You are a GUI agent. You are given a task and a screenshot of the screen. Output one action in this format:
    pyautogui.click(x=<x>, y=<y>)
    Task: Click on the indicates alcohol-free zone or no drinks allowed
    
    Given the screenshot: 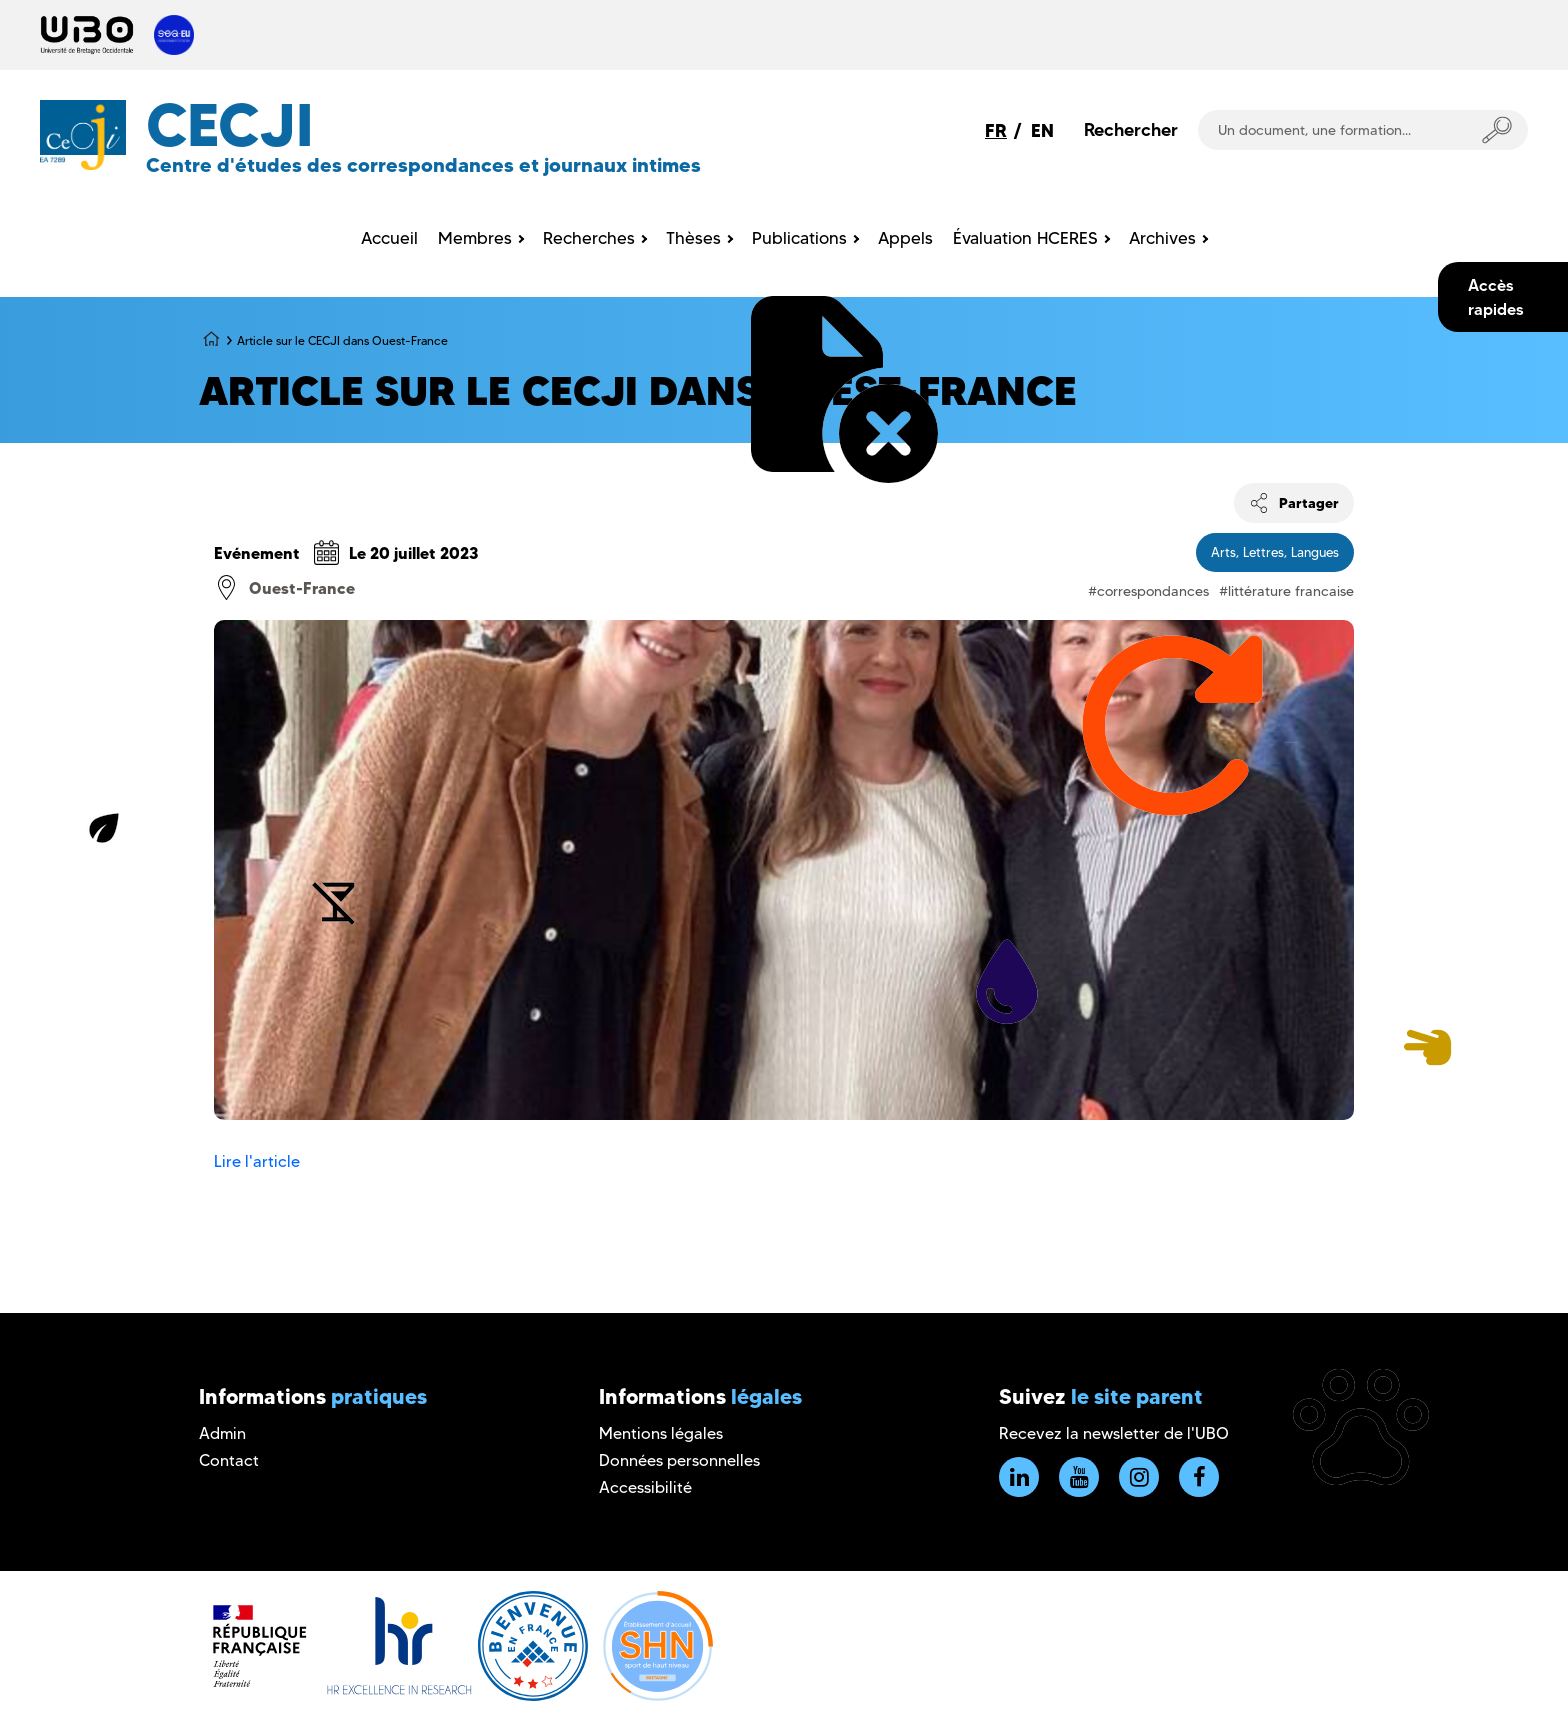 What is the action you would take?
    pyautogui.click(x=335, y=902)
    